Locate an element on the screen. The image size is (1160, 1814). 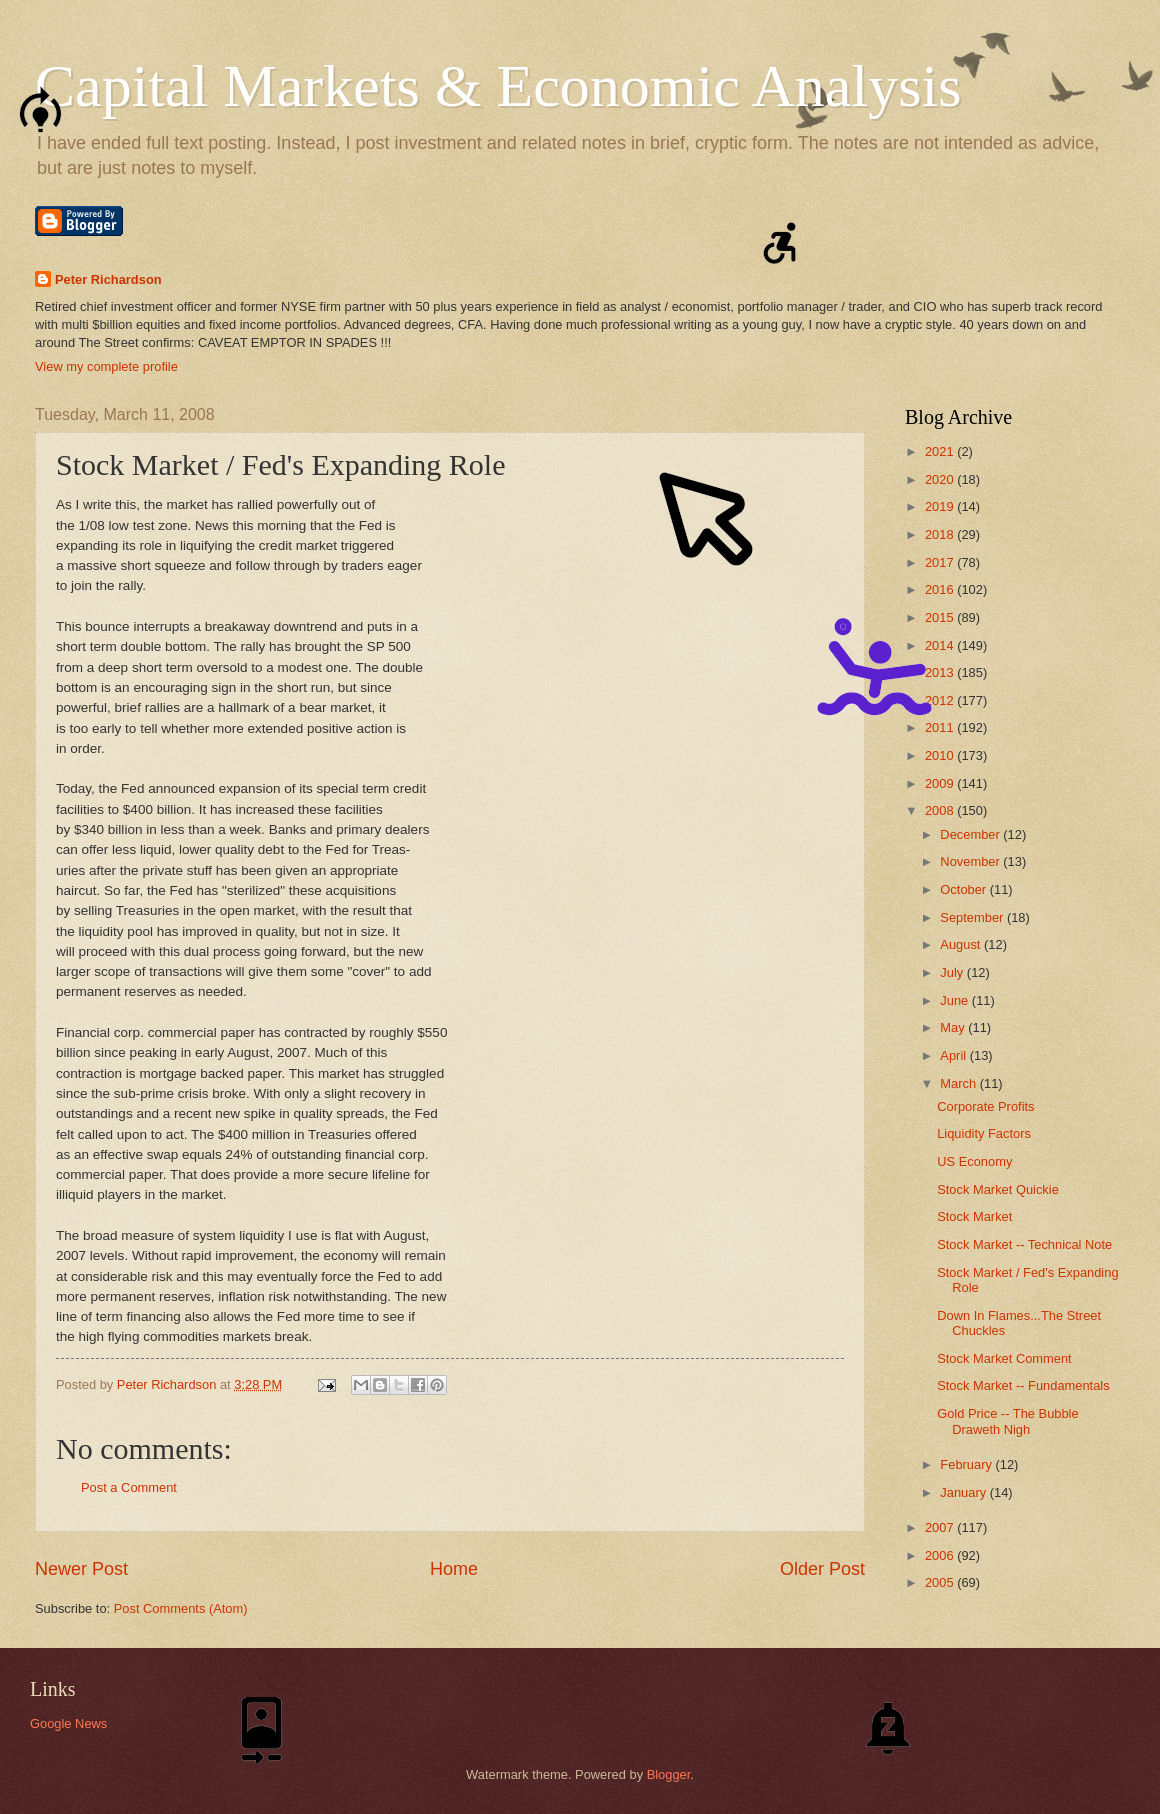
water polo sport activity is located at coordinates (874, 669).